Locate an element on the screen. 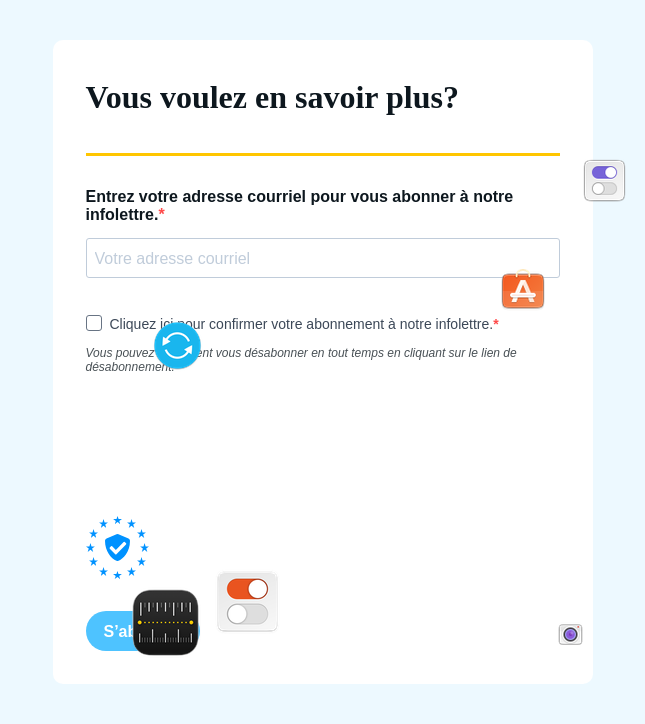  indicates file sync in progress is located at coordinates (177, 345).